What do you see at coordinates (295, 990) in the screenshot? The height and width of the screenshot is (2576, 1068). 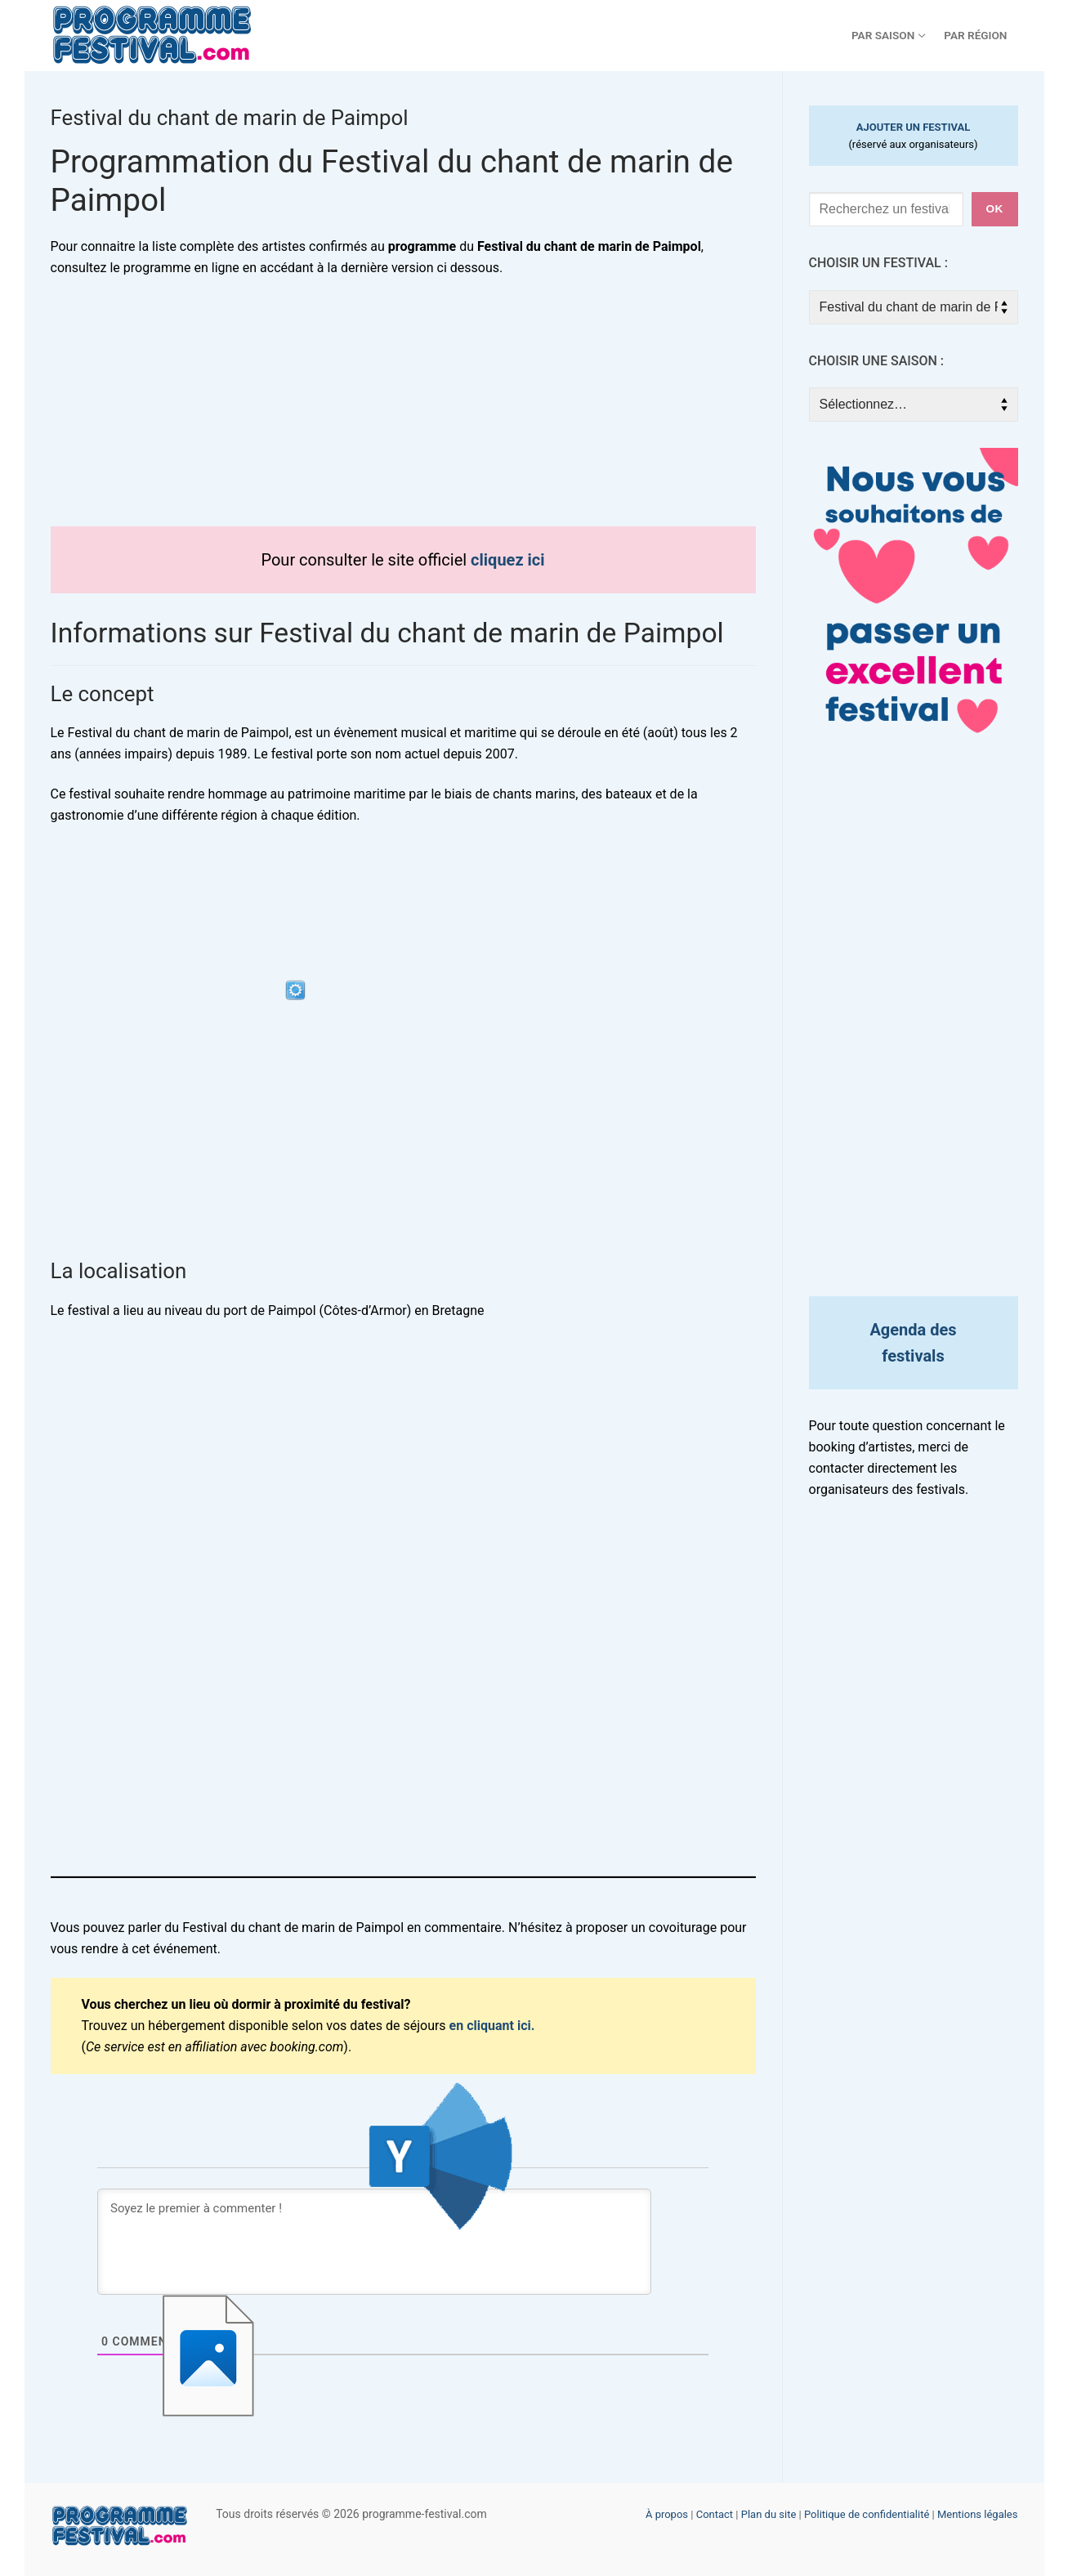 I see `windows executable file (.exe)` at bounding box center [295, 990].